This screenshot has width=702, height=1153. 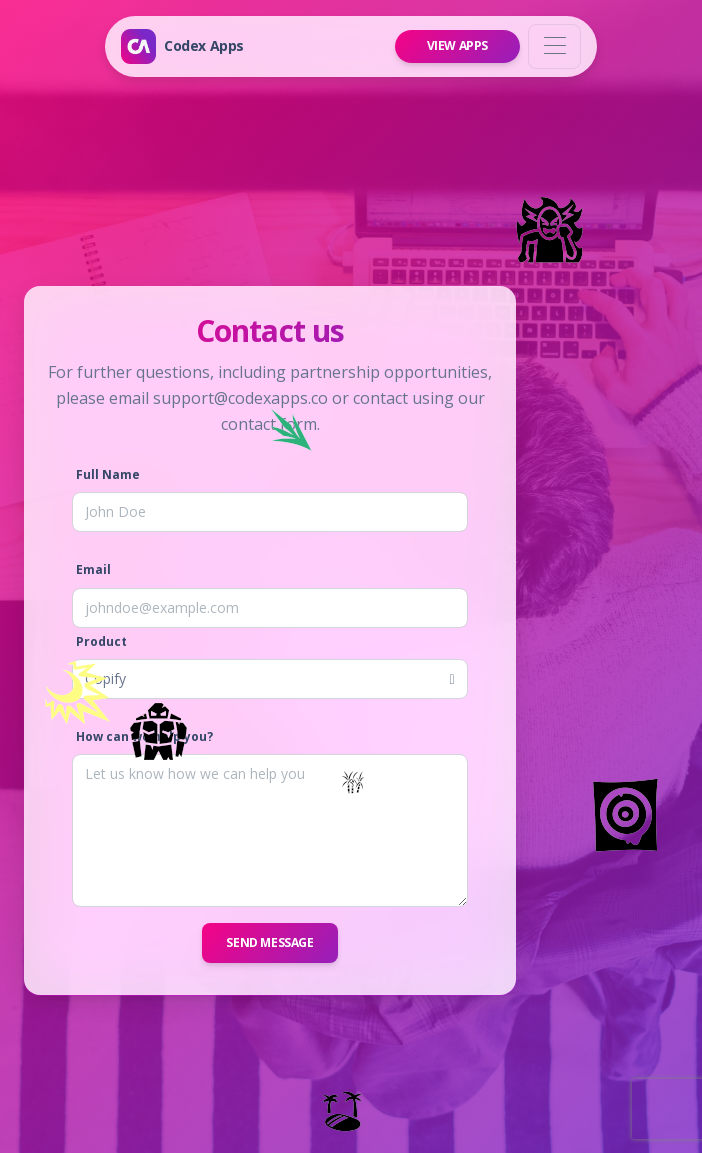 What do you see at coordinates (342, 1111) in the screenshot?
I see `indicates a desert or tropical location in a game` at bounding box center [342, 1111].